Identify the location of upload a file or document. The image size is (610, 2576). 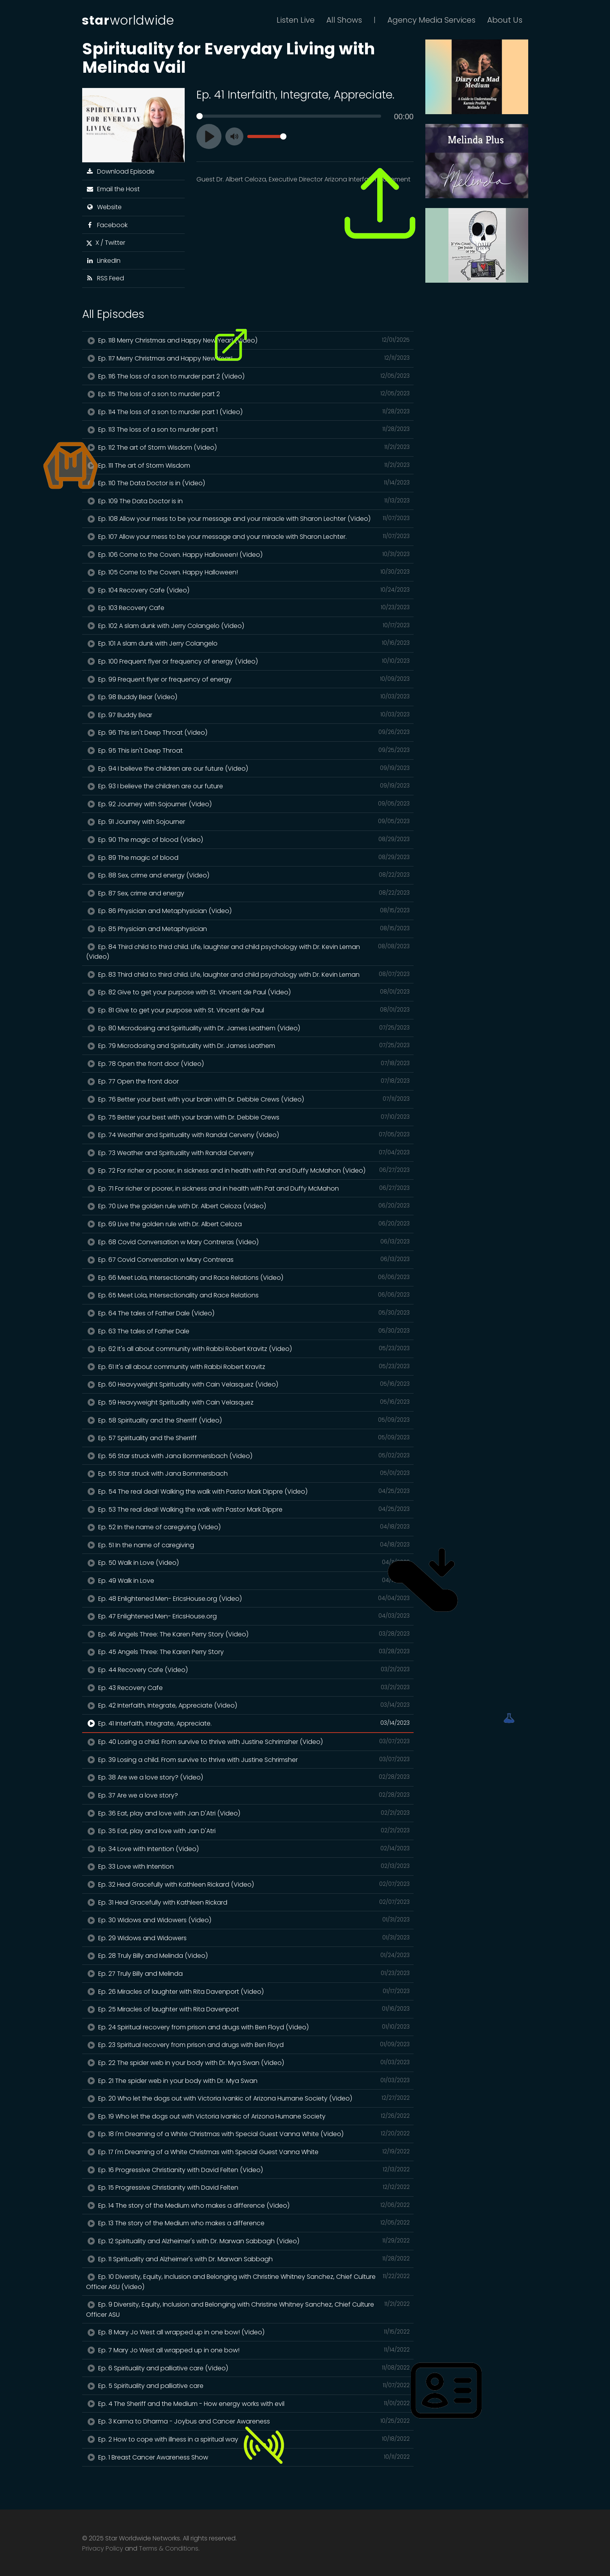
(380, 203).